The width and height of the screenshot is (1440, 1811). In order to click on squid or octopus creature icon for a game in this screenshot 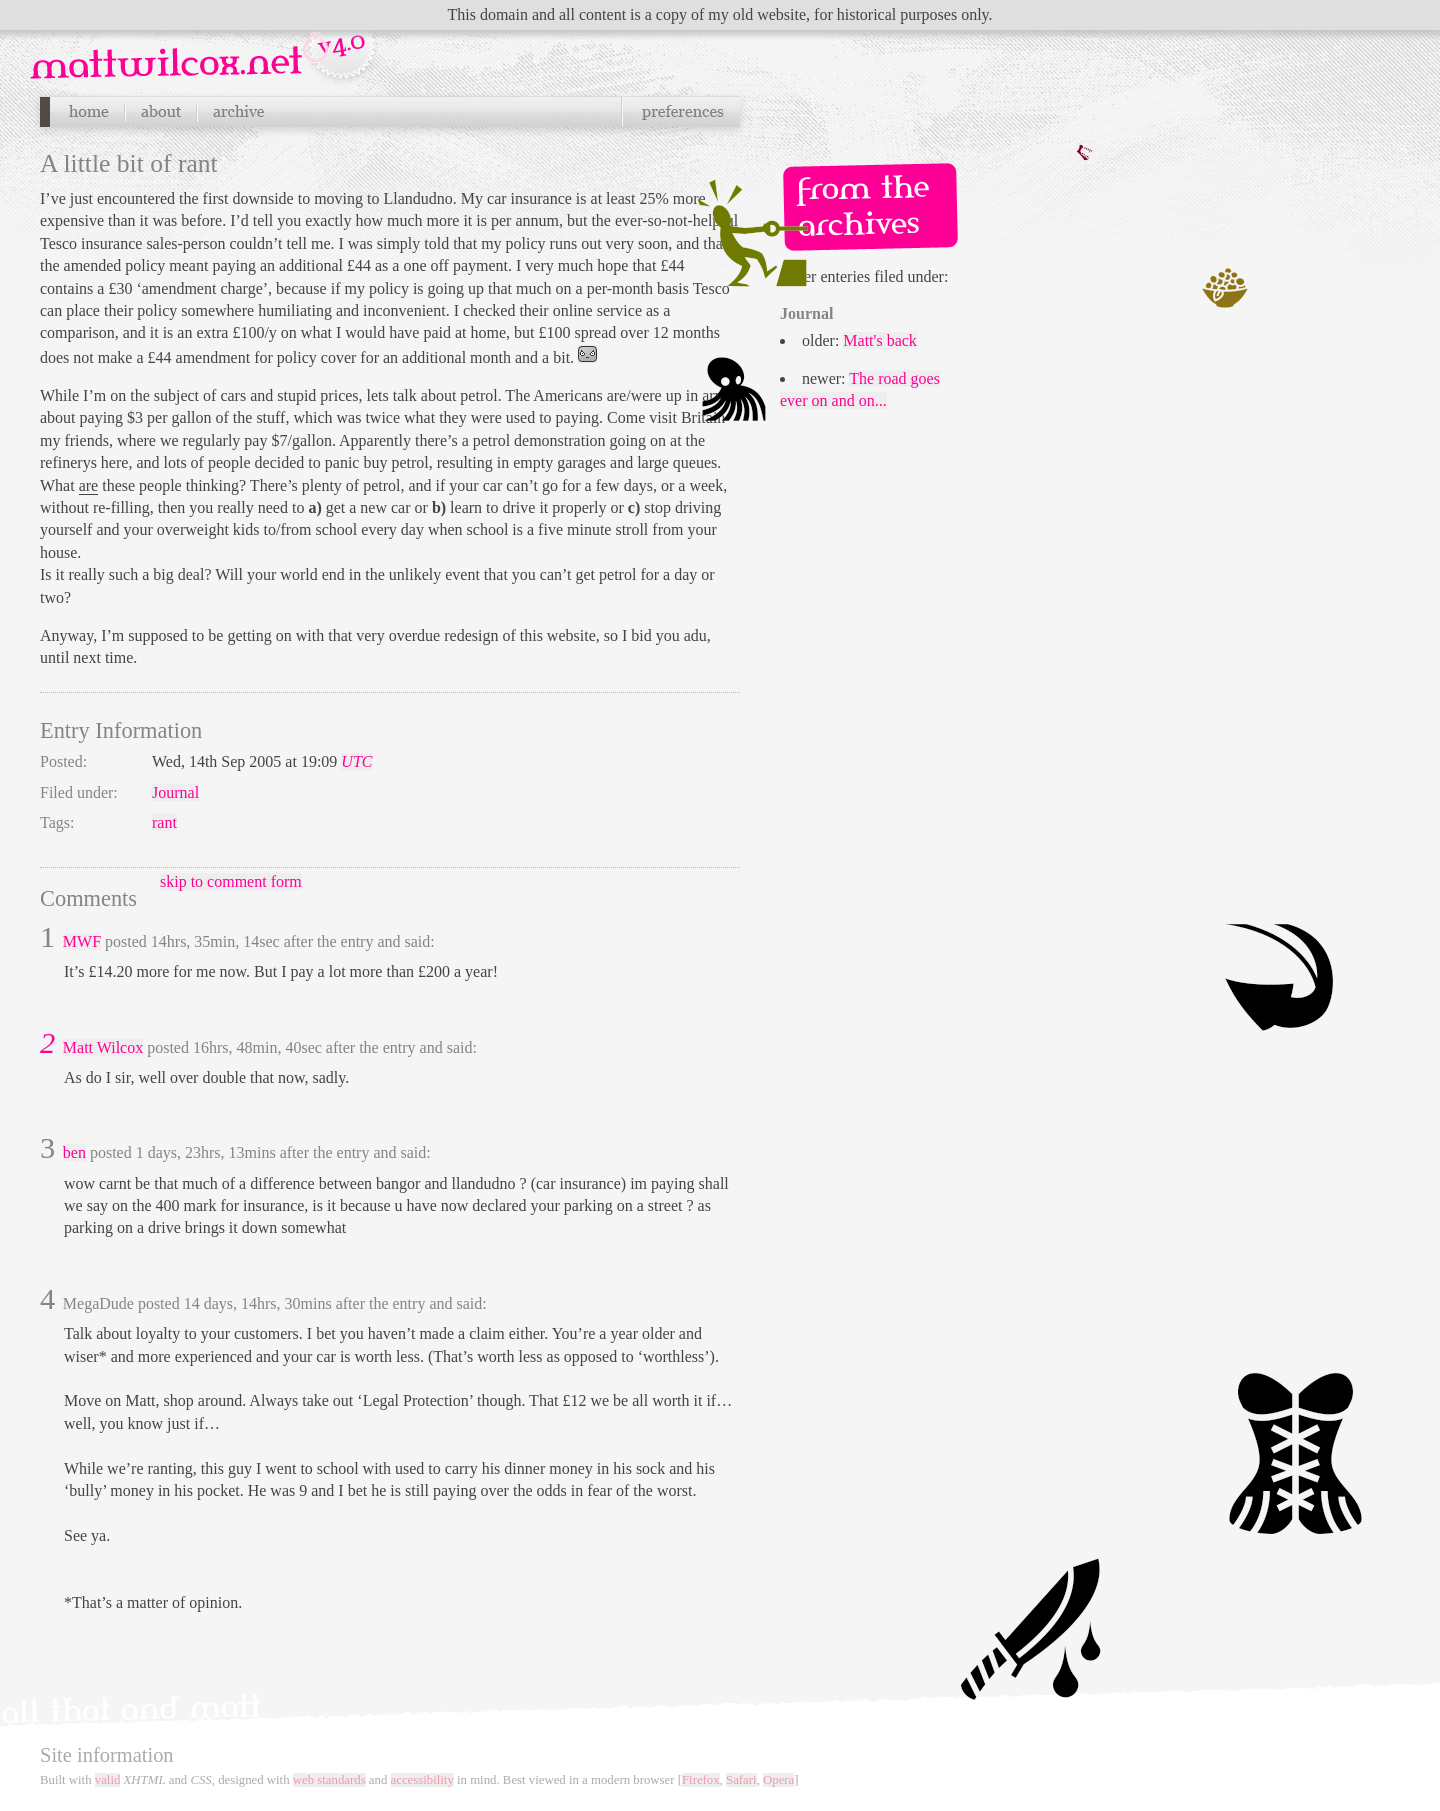, I will do `click(734, 389)`.